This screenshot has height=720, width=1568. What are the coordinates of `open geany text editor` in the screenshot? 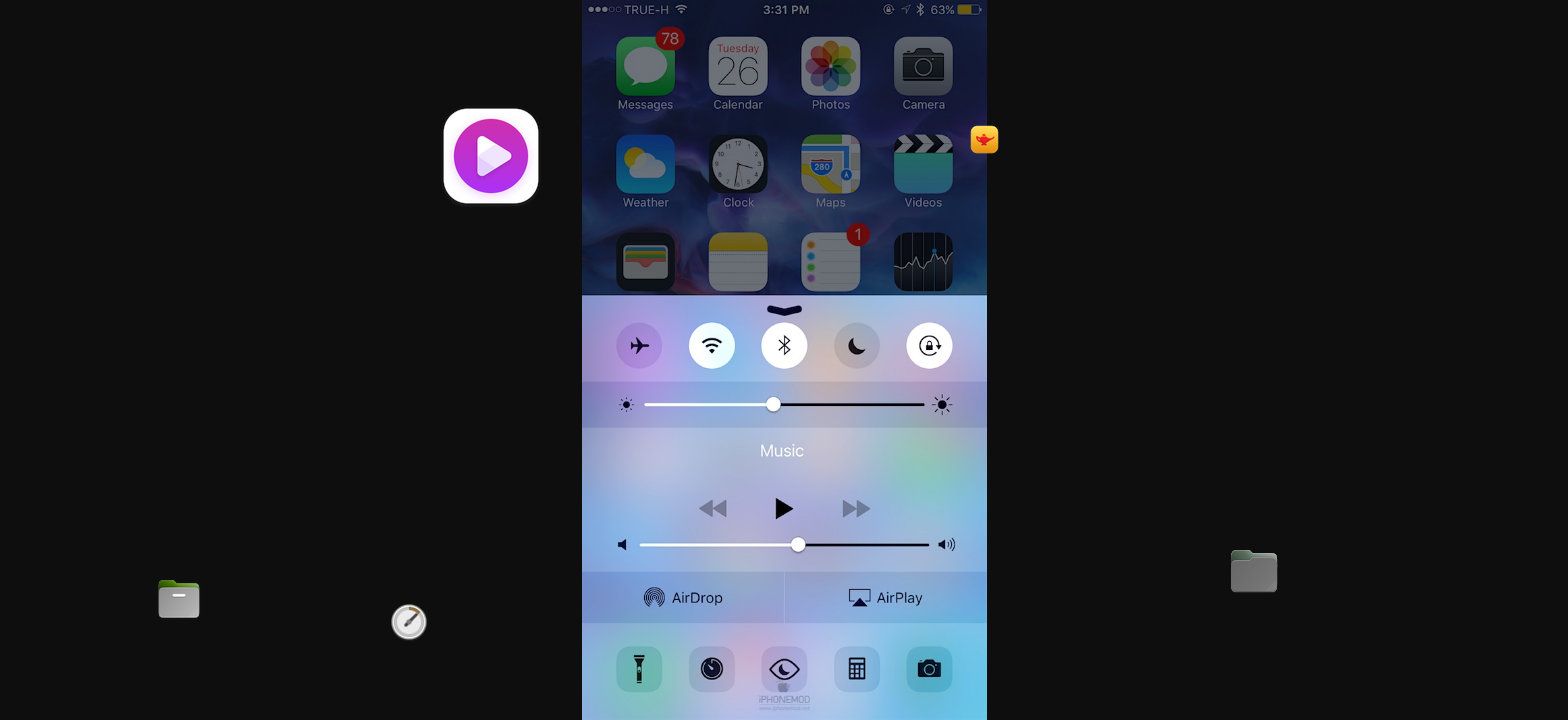 It's located at (984, 139).